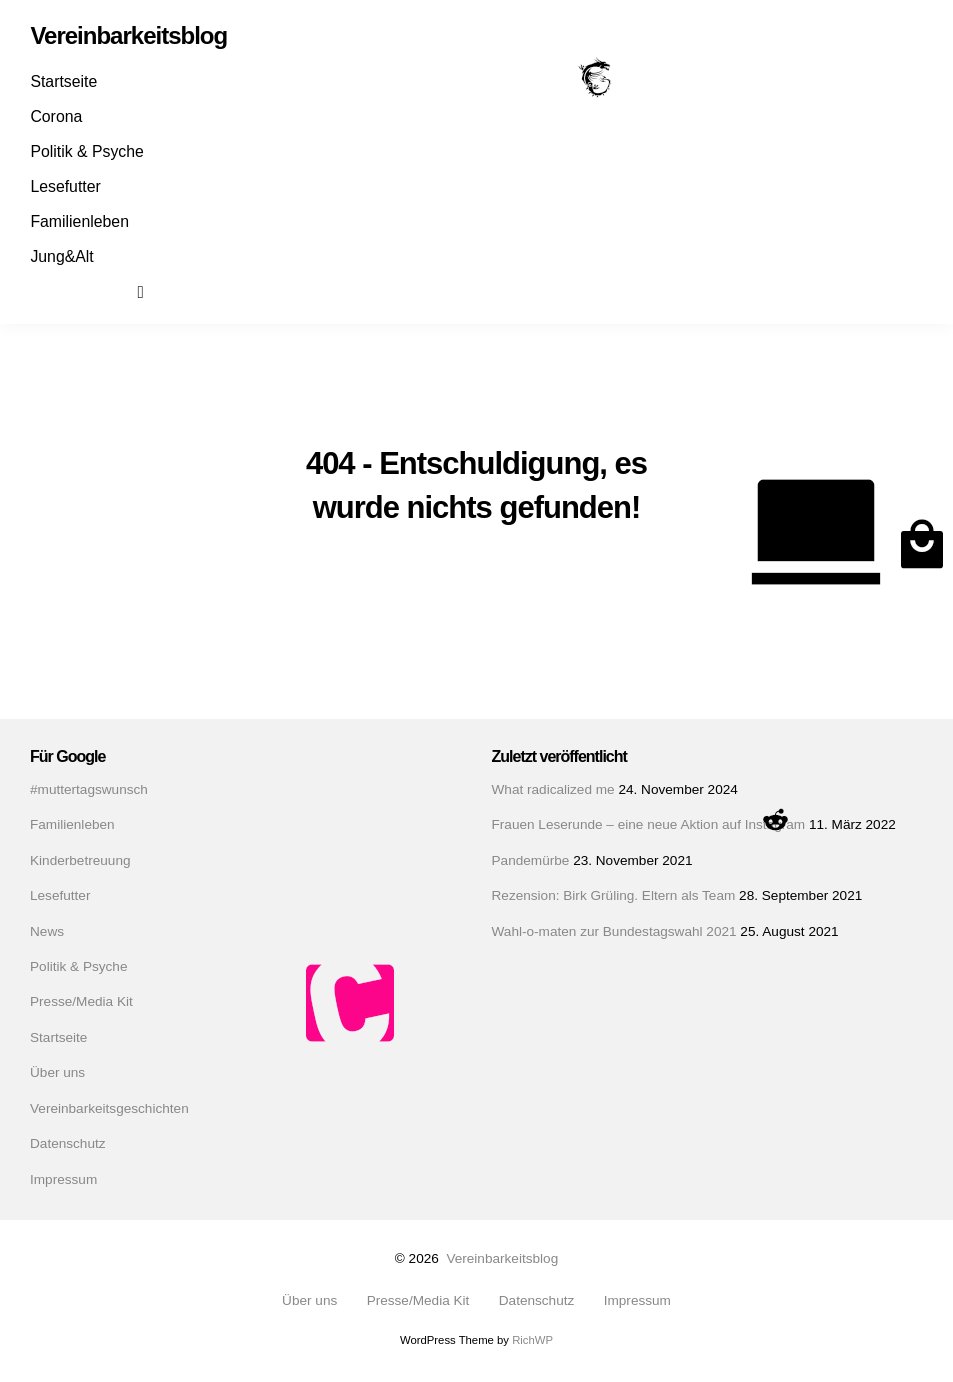 This screenshot has height=1382, width=953. What do you see at coordinates (775, 819) in the screenshot?
I see `open the reddit app` at bounding box center [775, 819].